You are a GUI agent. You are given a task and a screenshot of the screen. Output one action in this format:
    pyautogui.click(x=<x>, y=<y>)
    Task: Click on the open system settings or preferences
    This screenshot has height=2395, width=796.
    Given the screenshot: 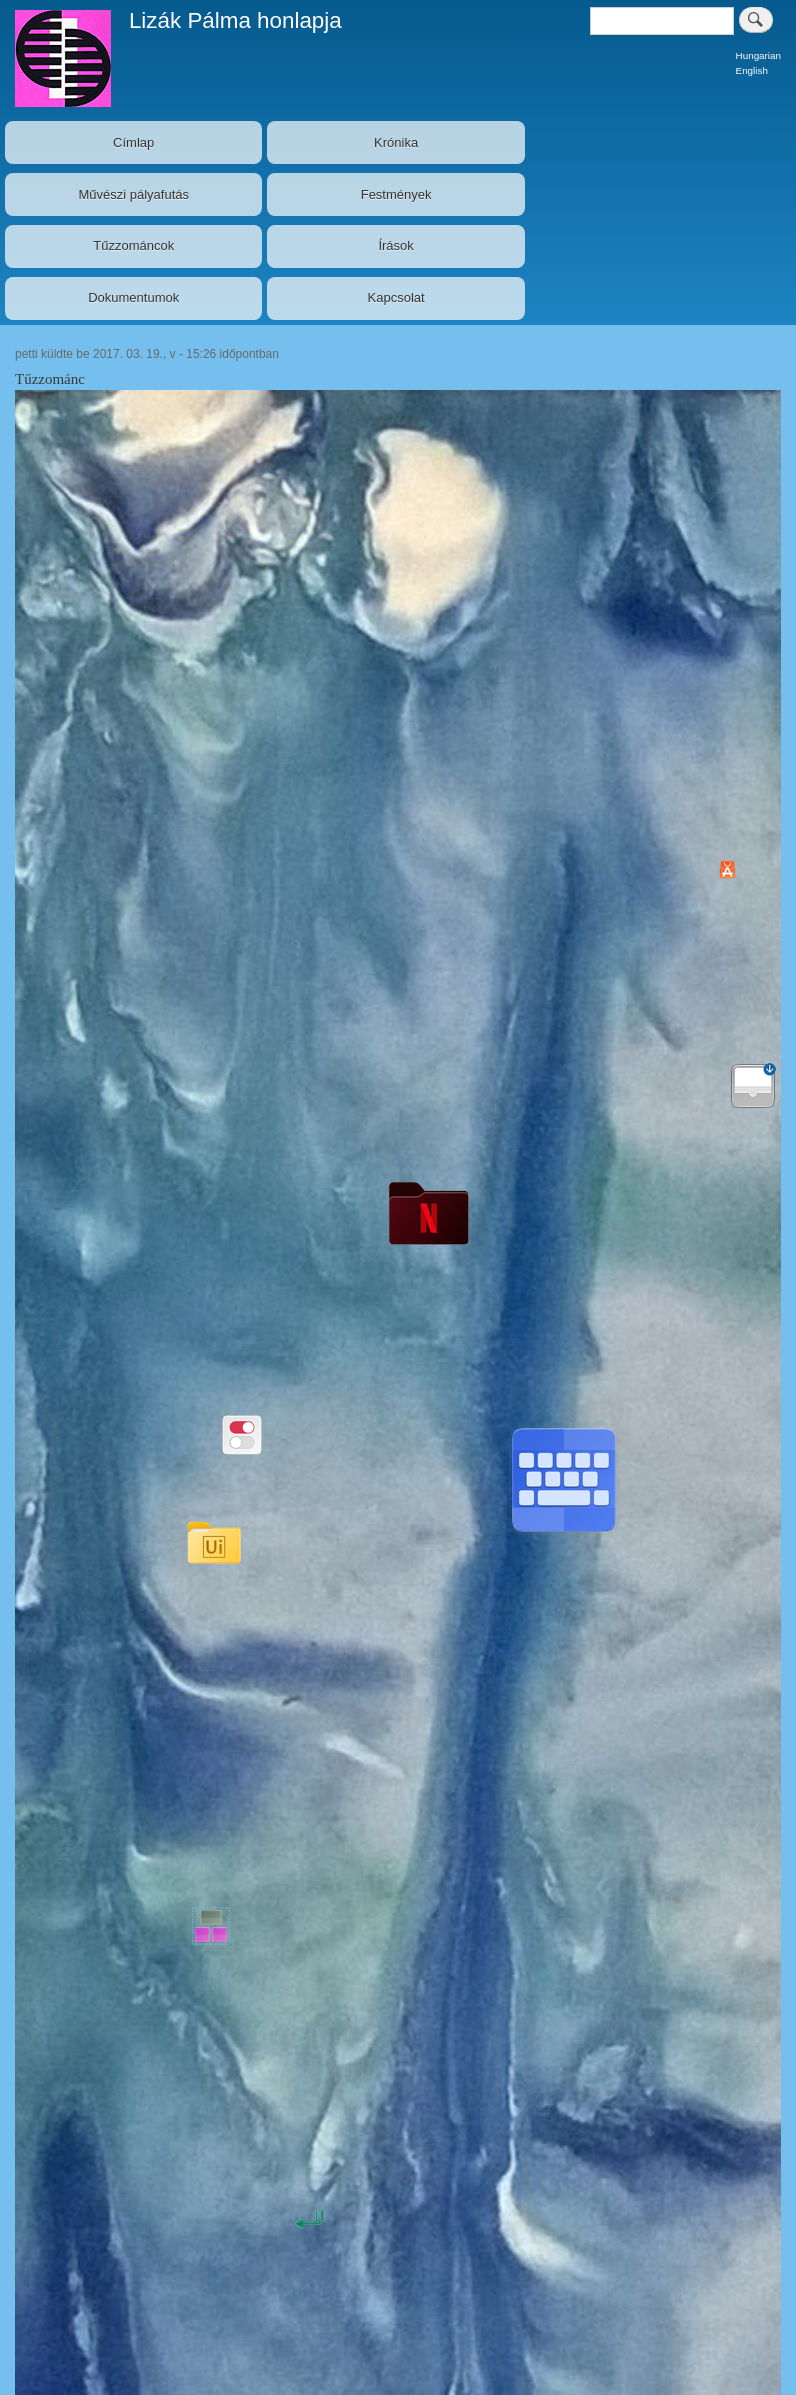 What is the action you would take?
    pyautogui.click(x=242, y=1435)
    